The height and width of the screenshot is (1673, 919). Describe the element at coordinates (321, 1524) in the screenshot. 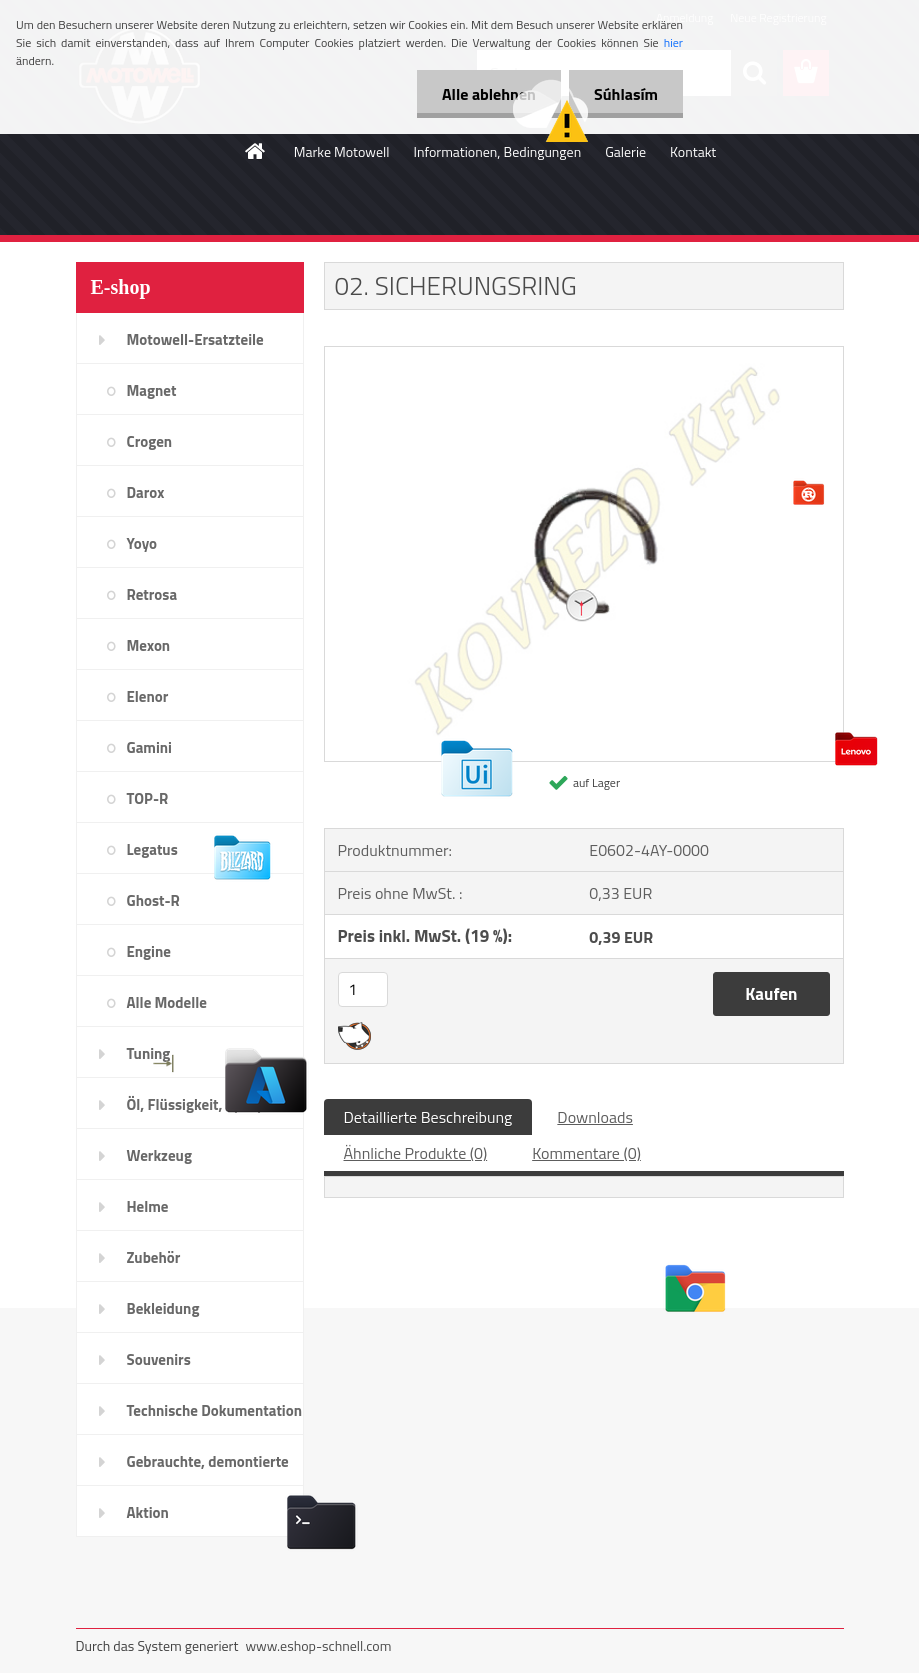

I see `open terminal or command line scripts folder` at that location.